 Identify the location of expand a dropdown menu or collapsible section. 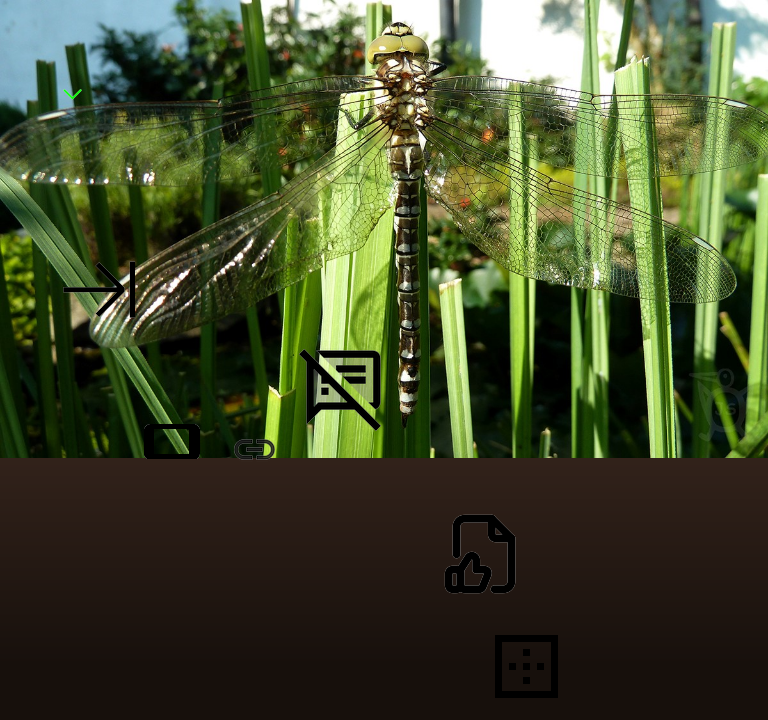
(72, 94).